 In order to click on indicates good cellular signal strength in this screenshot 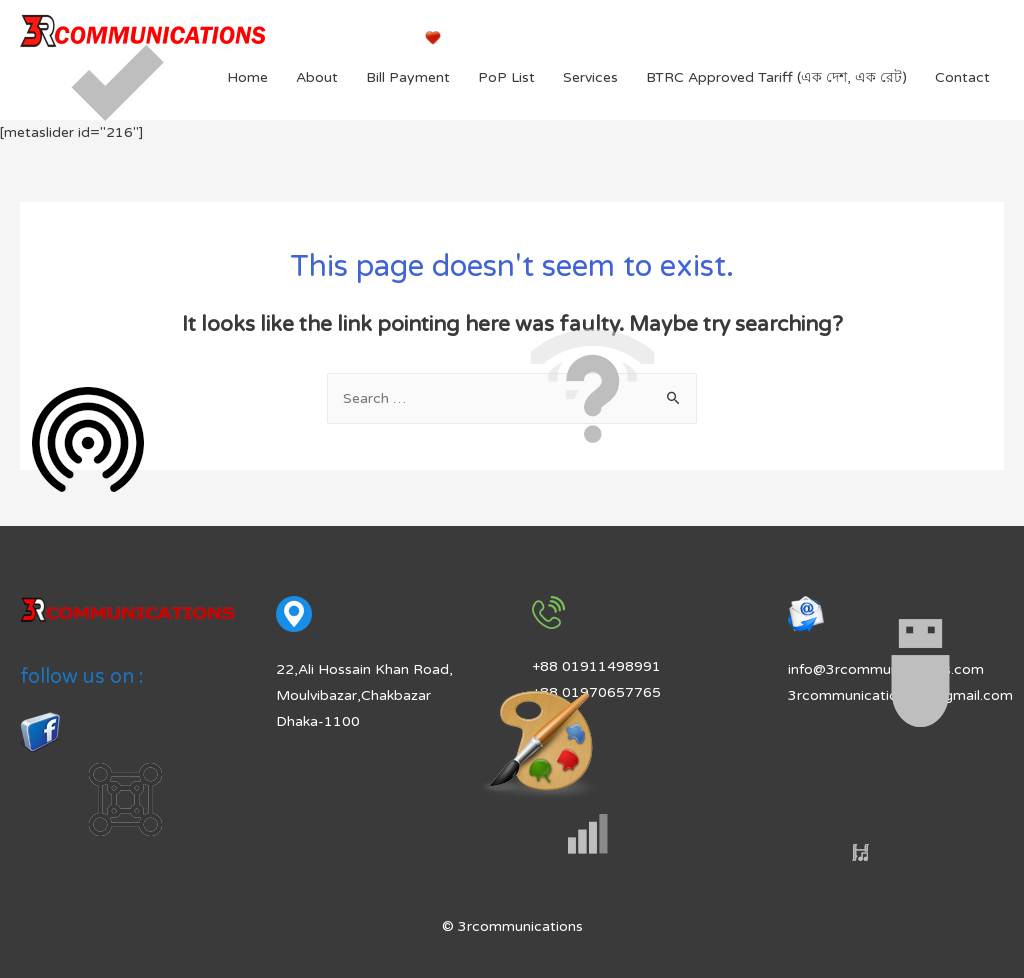, I will do `click(589, 835)`.